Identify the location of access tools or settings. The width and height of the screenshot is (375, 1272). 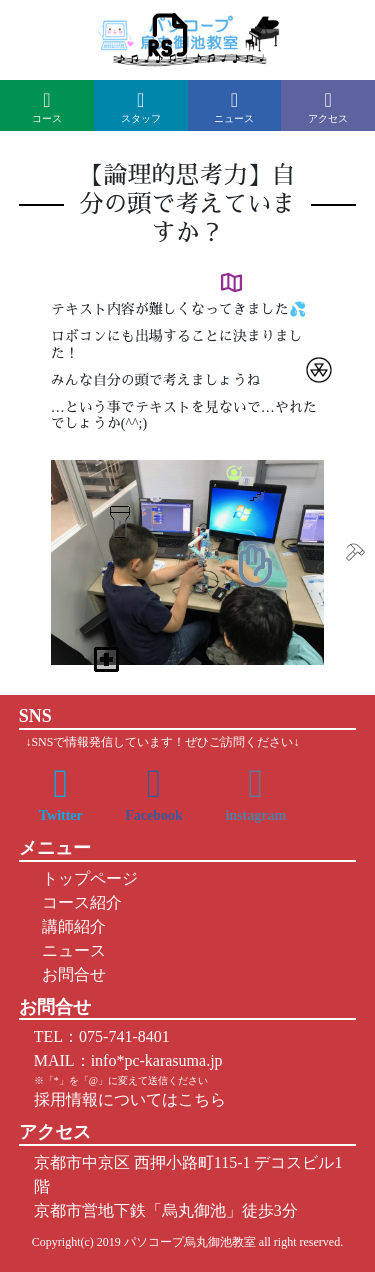
(354, 552).